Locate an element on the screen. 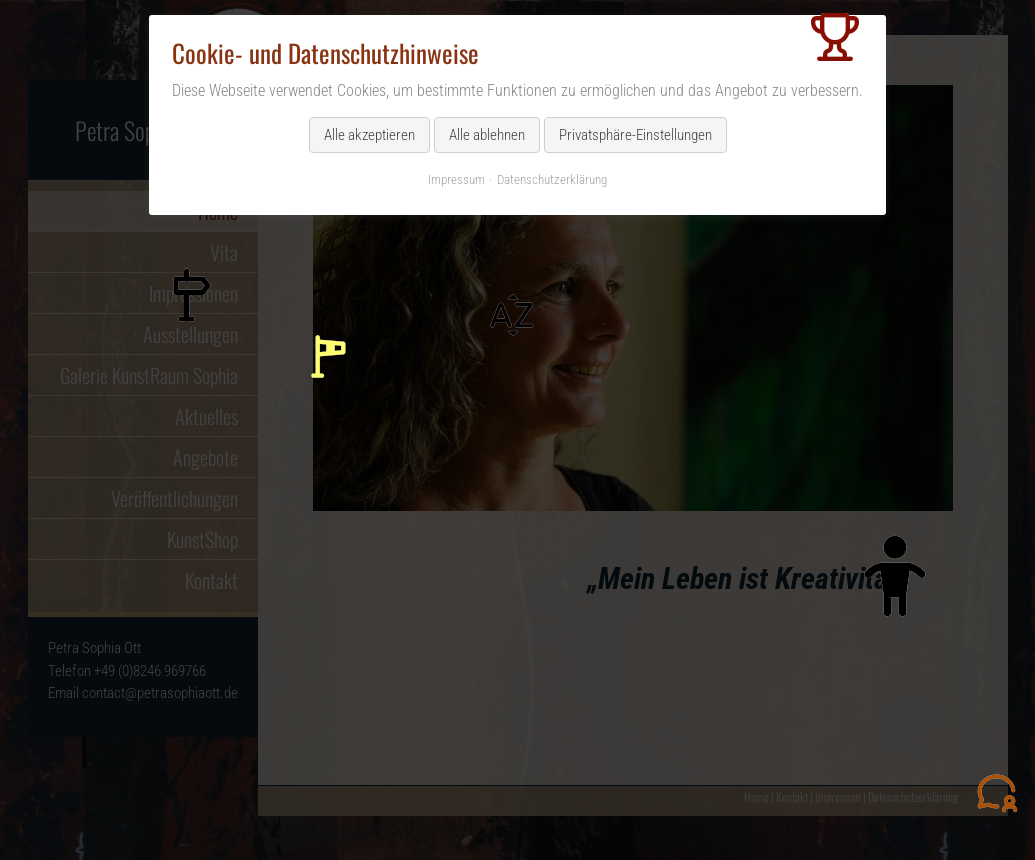 Image resolution: width=1035 pixels, height=860 pixels. view conversation with a specific contact is located at coordinates (996, 791).